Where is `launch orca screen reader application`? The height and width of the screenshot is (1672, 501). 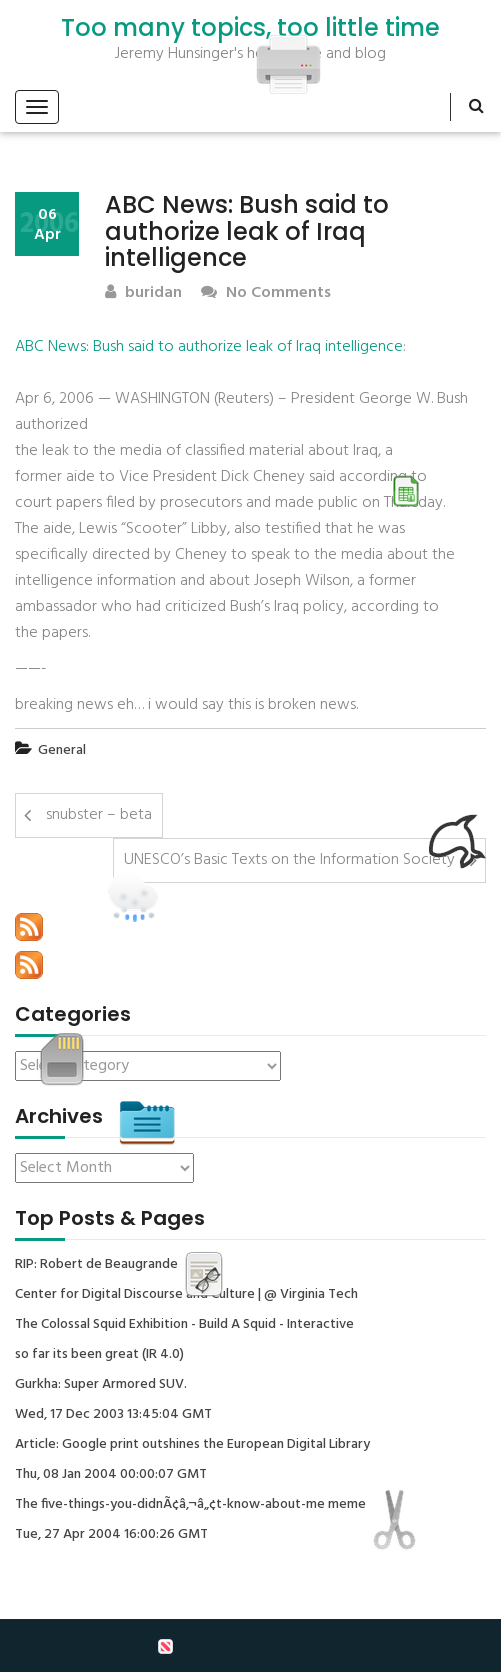 launch orca screen reader application is located at coordinates (456, 841).